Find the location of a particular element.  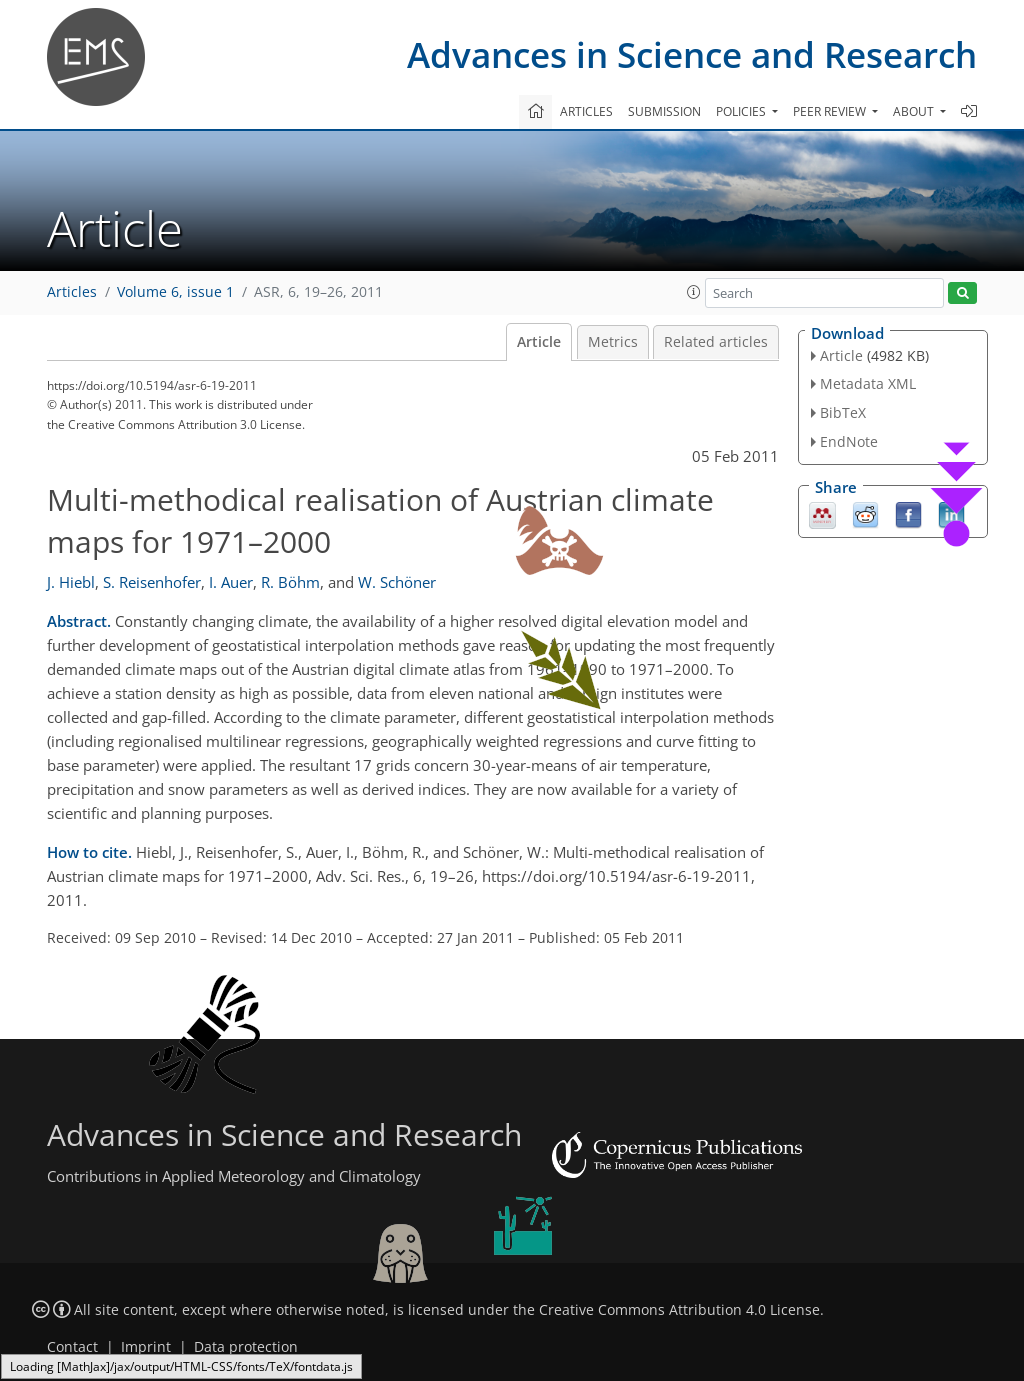

pounce or quick attack action in a game is located at coordinates (956, 494).